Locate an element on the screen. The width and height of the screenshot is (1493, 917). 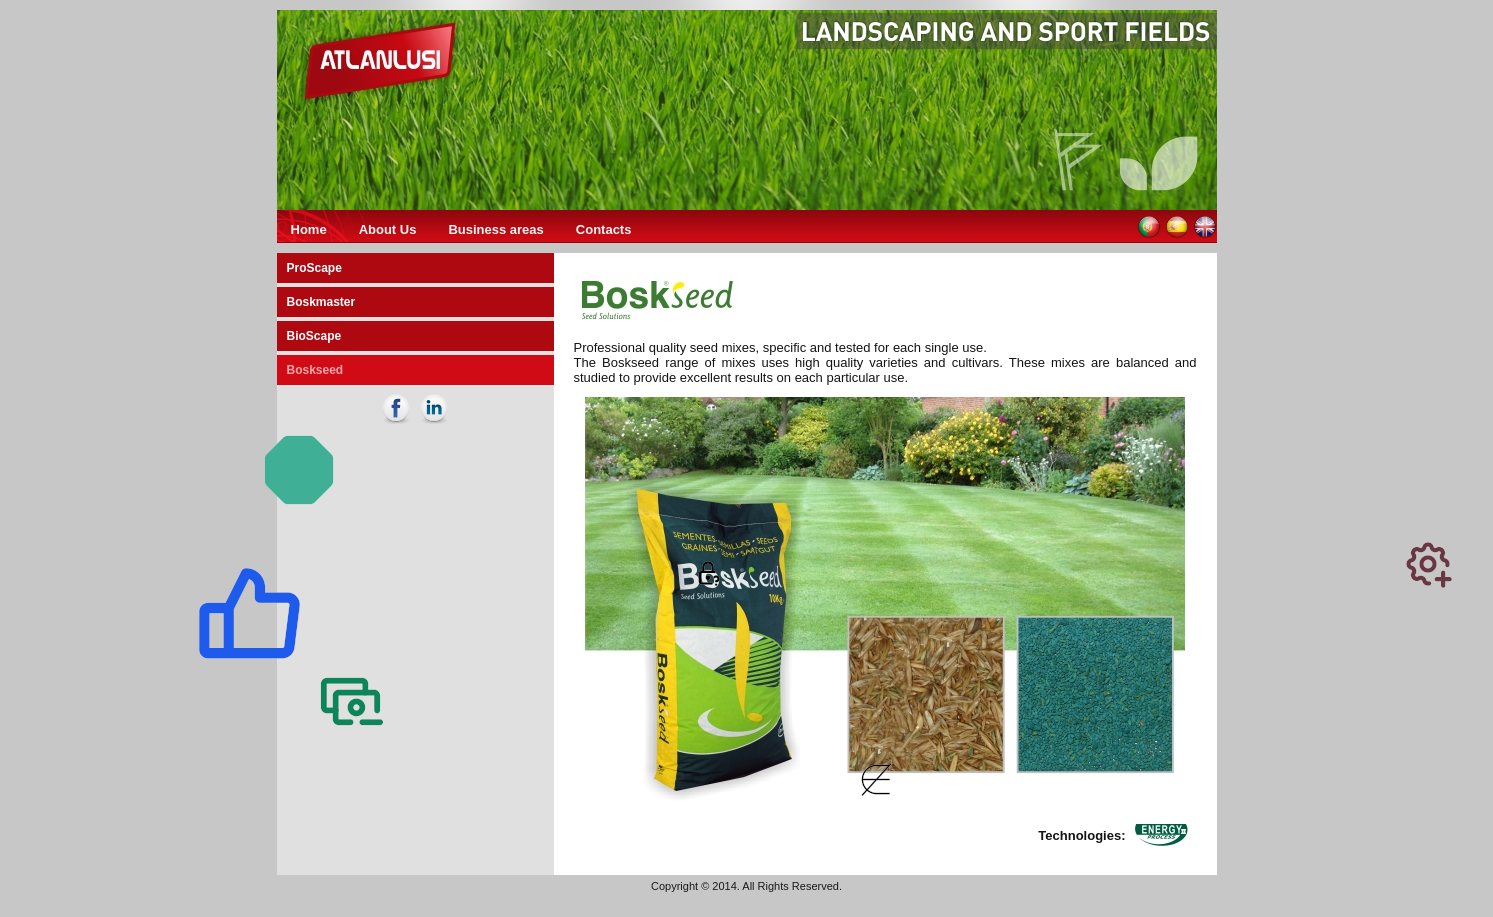
indicates a stop or blocking action is located at coordinates (299, 470).